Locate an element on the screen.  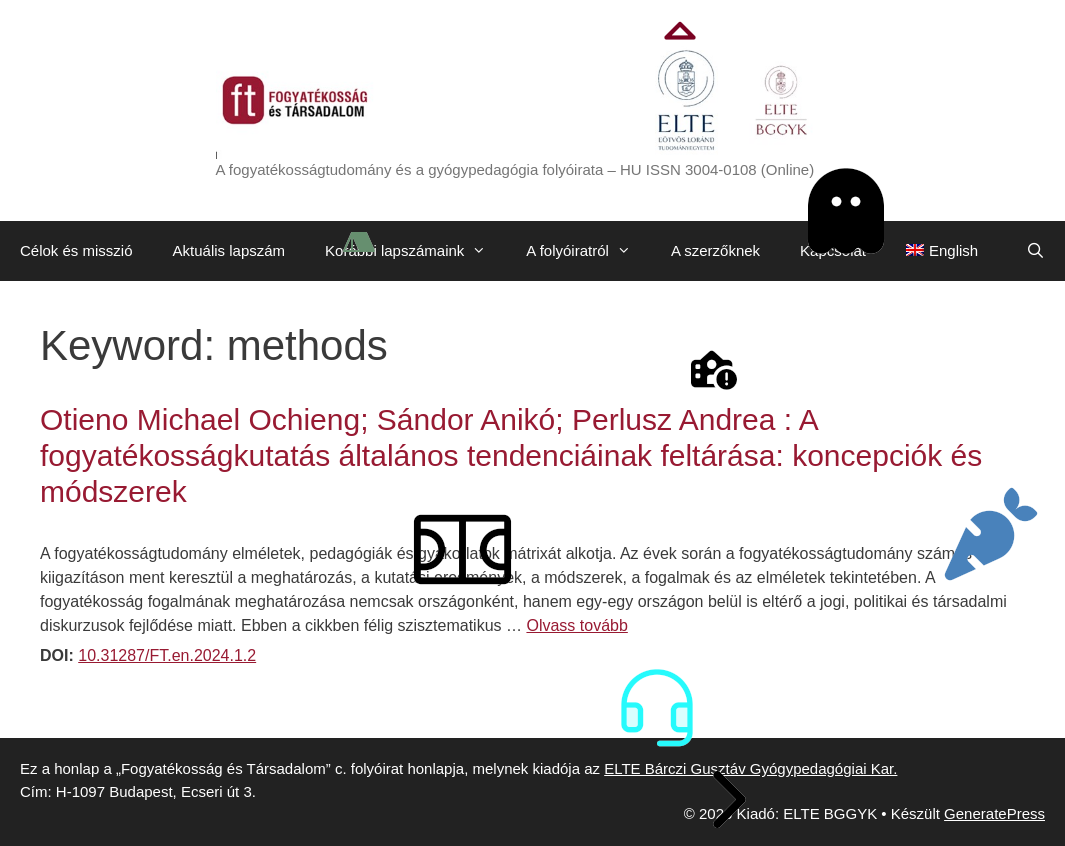
browse vegetable or produce category is located at coordinates (987, 537).